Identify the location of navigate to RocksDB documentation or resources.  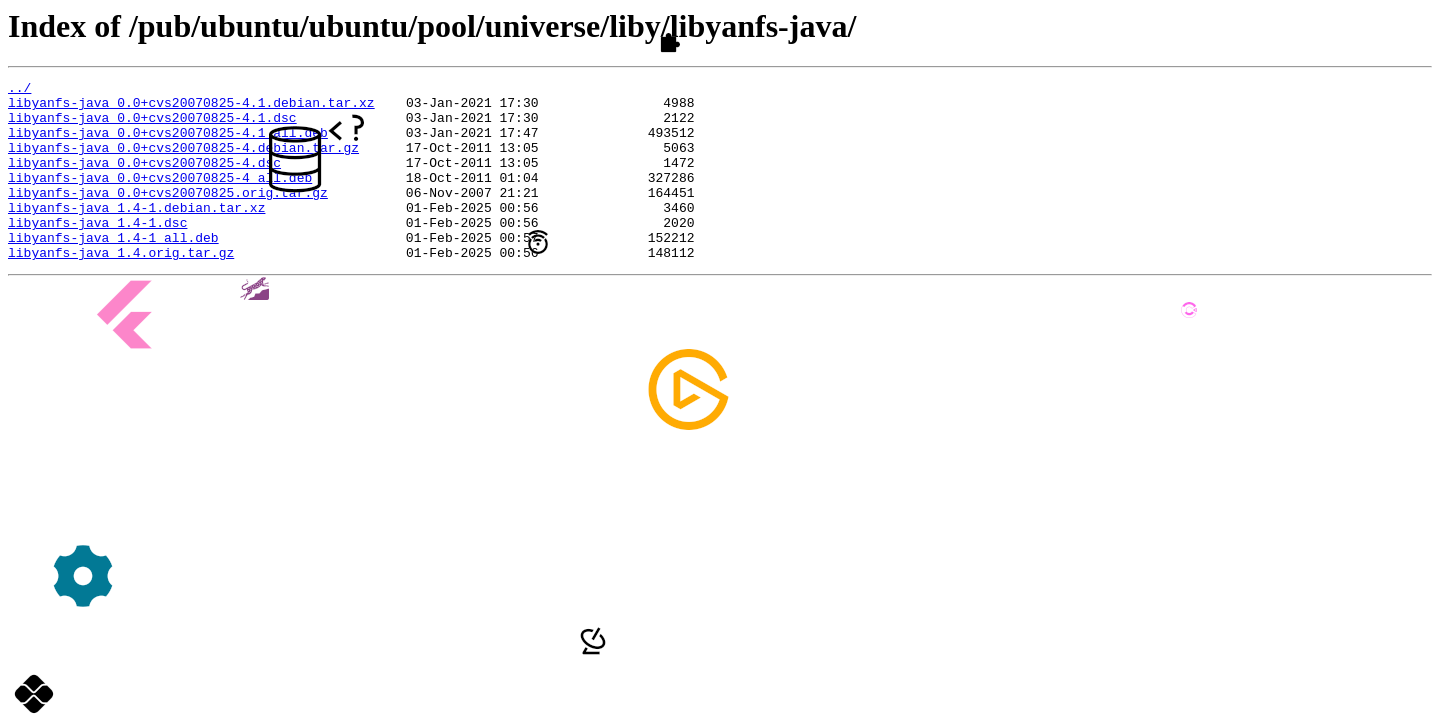
(254, 288).